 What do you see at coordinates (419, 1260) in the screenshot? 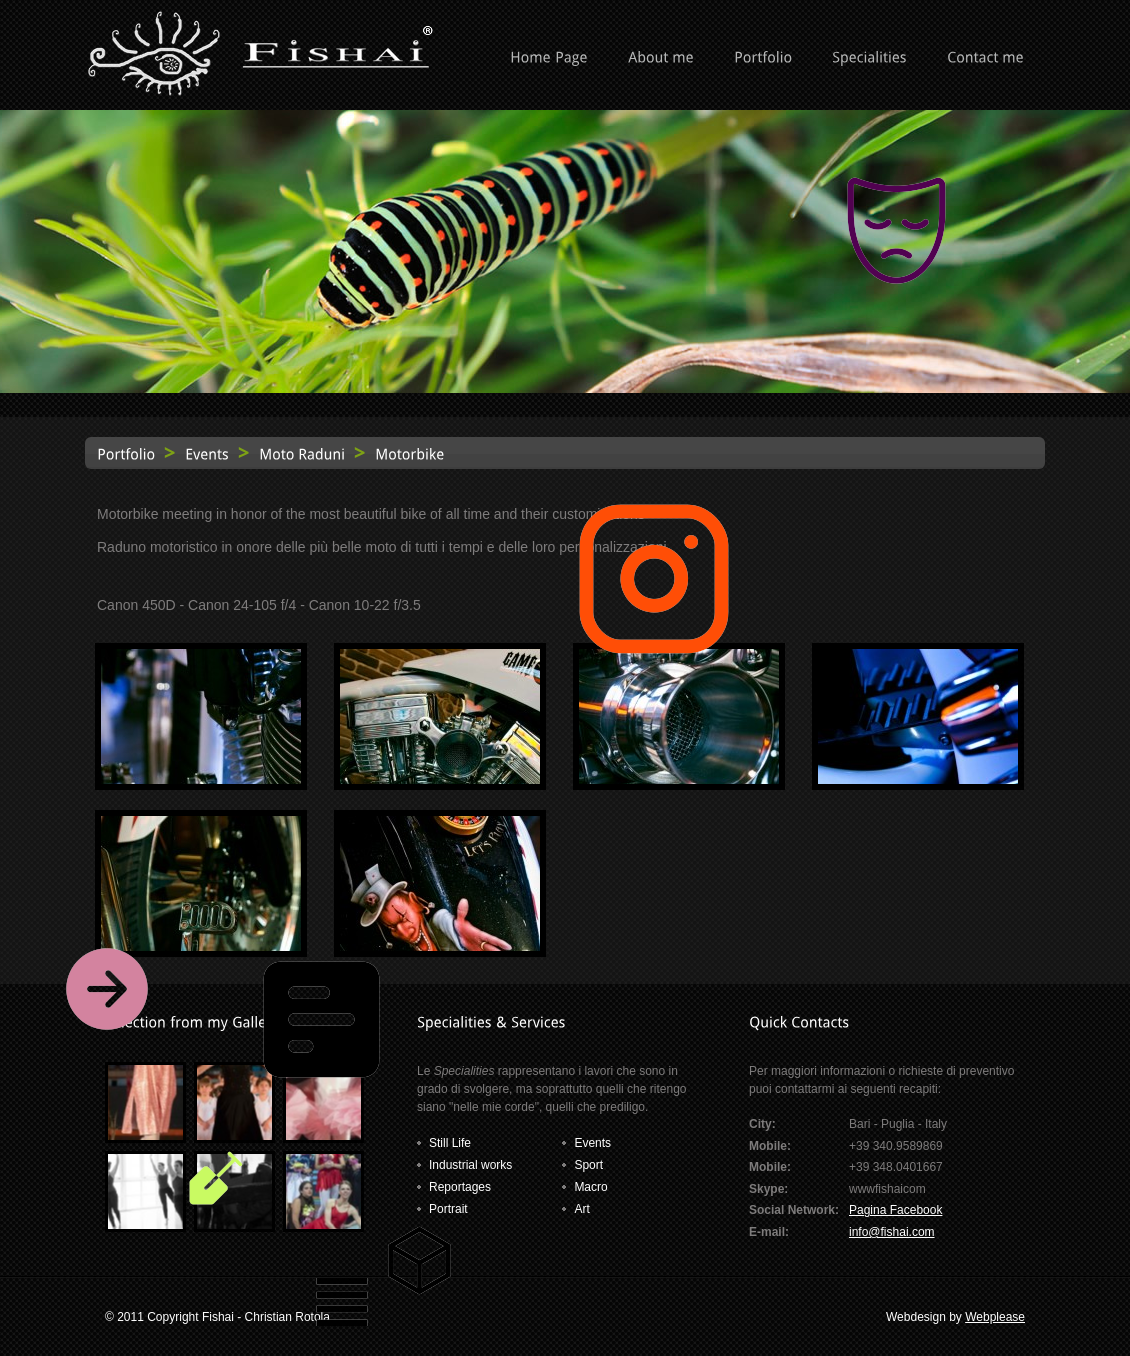
I see `view 3D model or object` at bounding box center [419, 1260].